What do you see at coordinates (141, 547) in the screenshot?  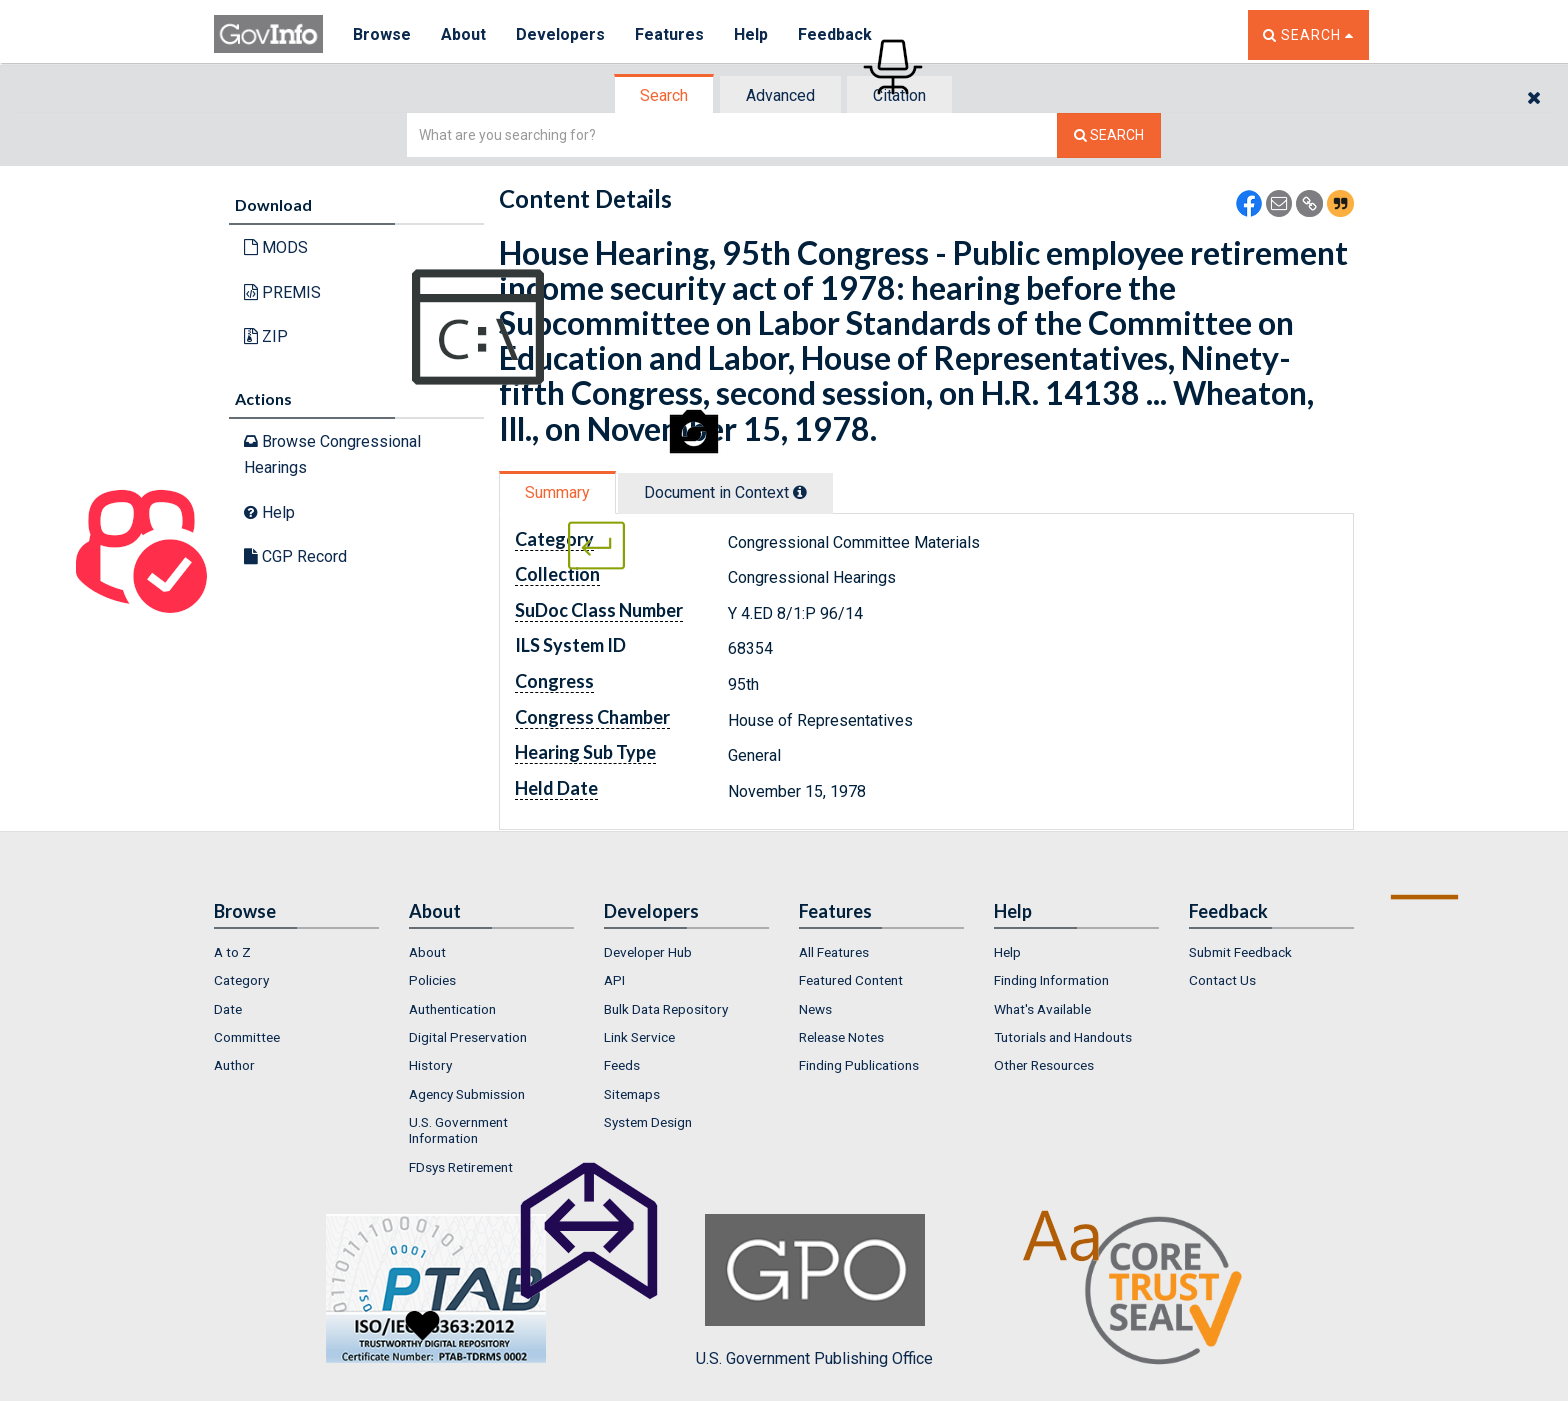 I see `github copilot connection successful` at bounding box center [141, 547].